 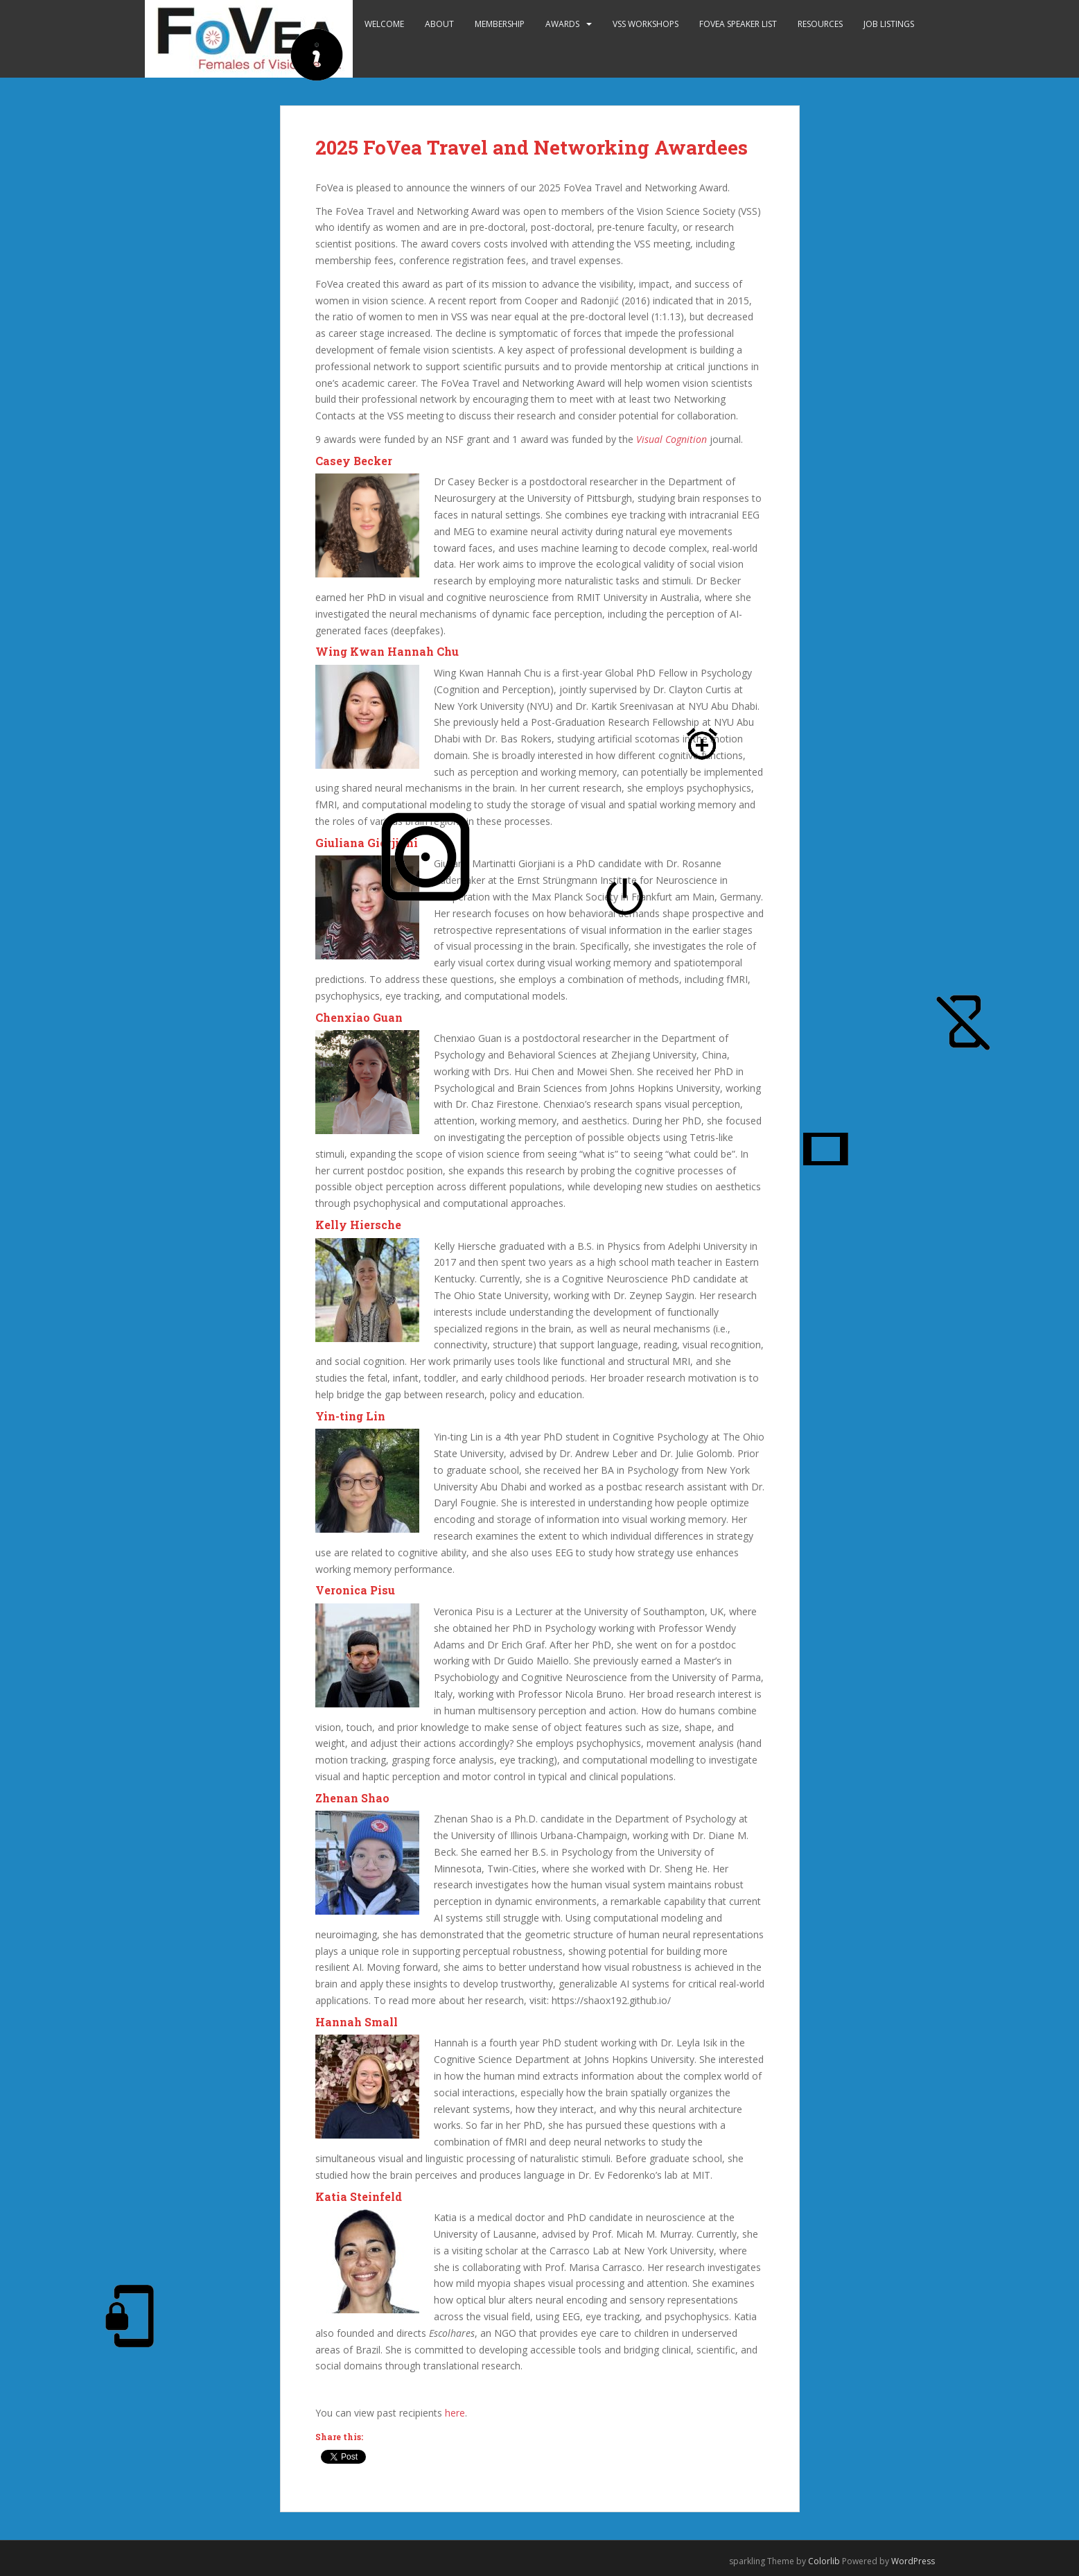 I want to click on tumble dry on low heat setting, so click(x=426, y=857).